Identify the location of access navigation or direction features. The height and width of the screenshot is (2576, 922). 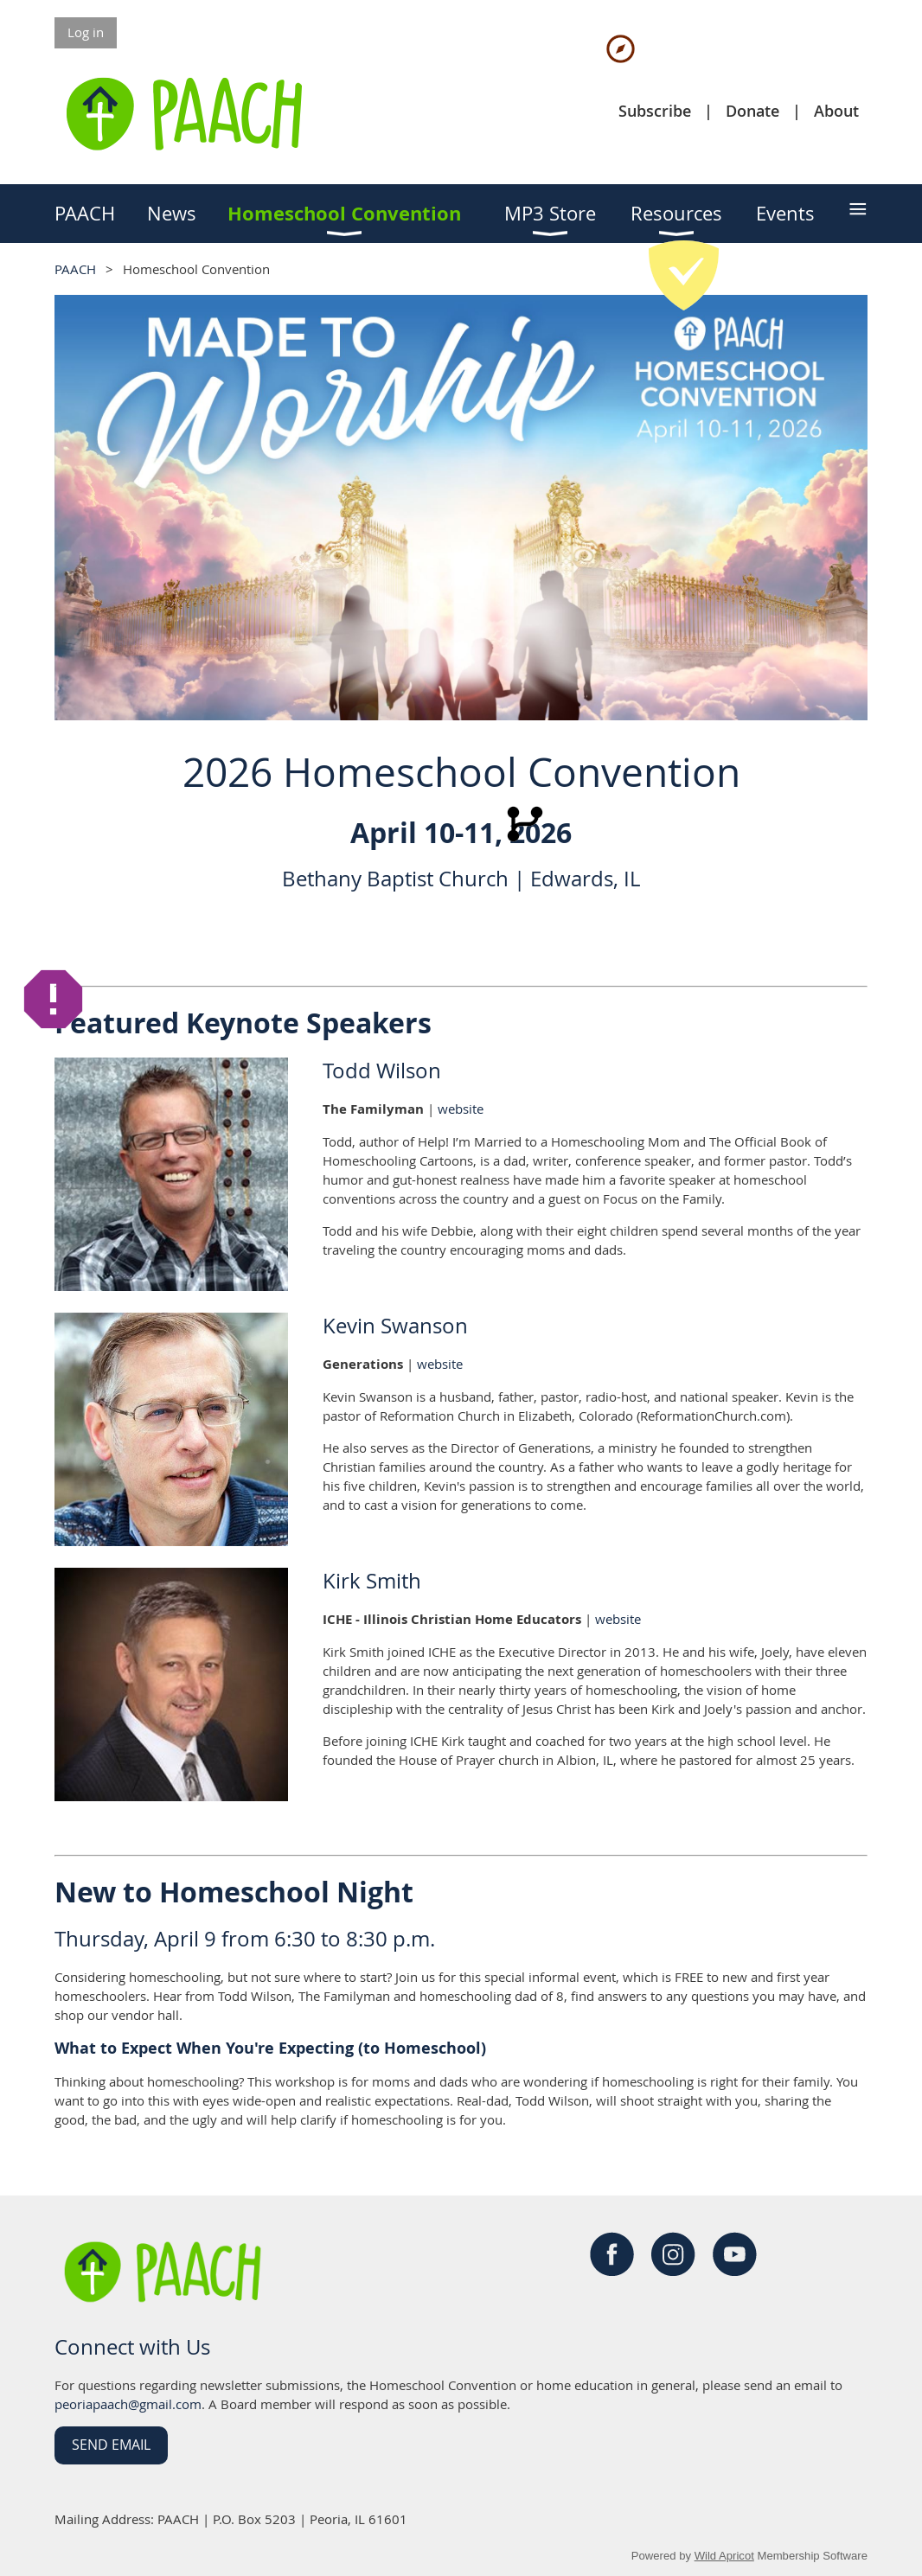
(620, 48).